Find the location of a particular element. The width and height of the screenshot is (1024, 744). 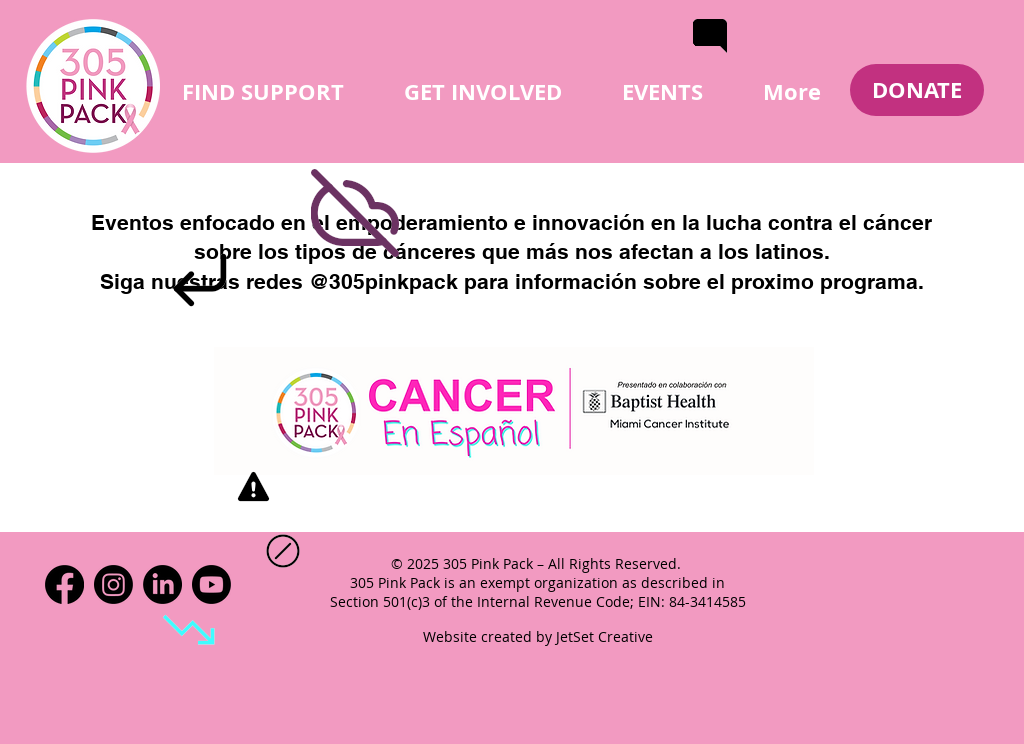

open comments section is located at coordinates (710, 36).